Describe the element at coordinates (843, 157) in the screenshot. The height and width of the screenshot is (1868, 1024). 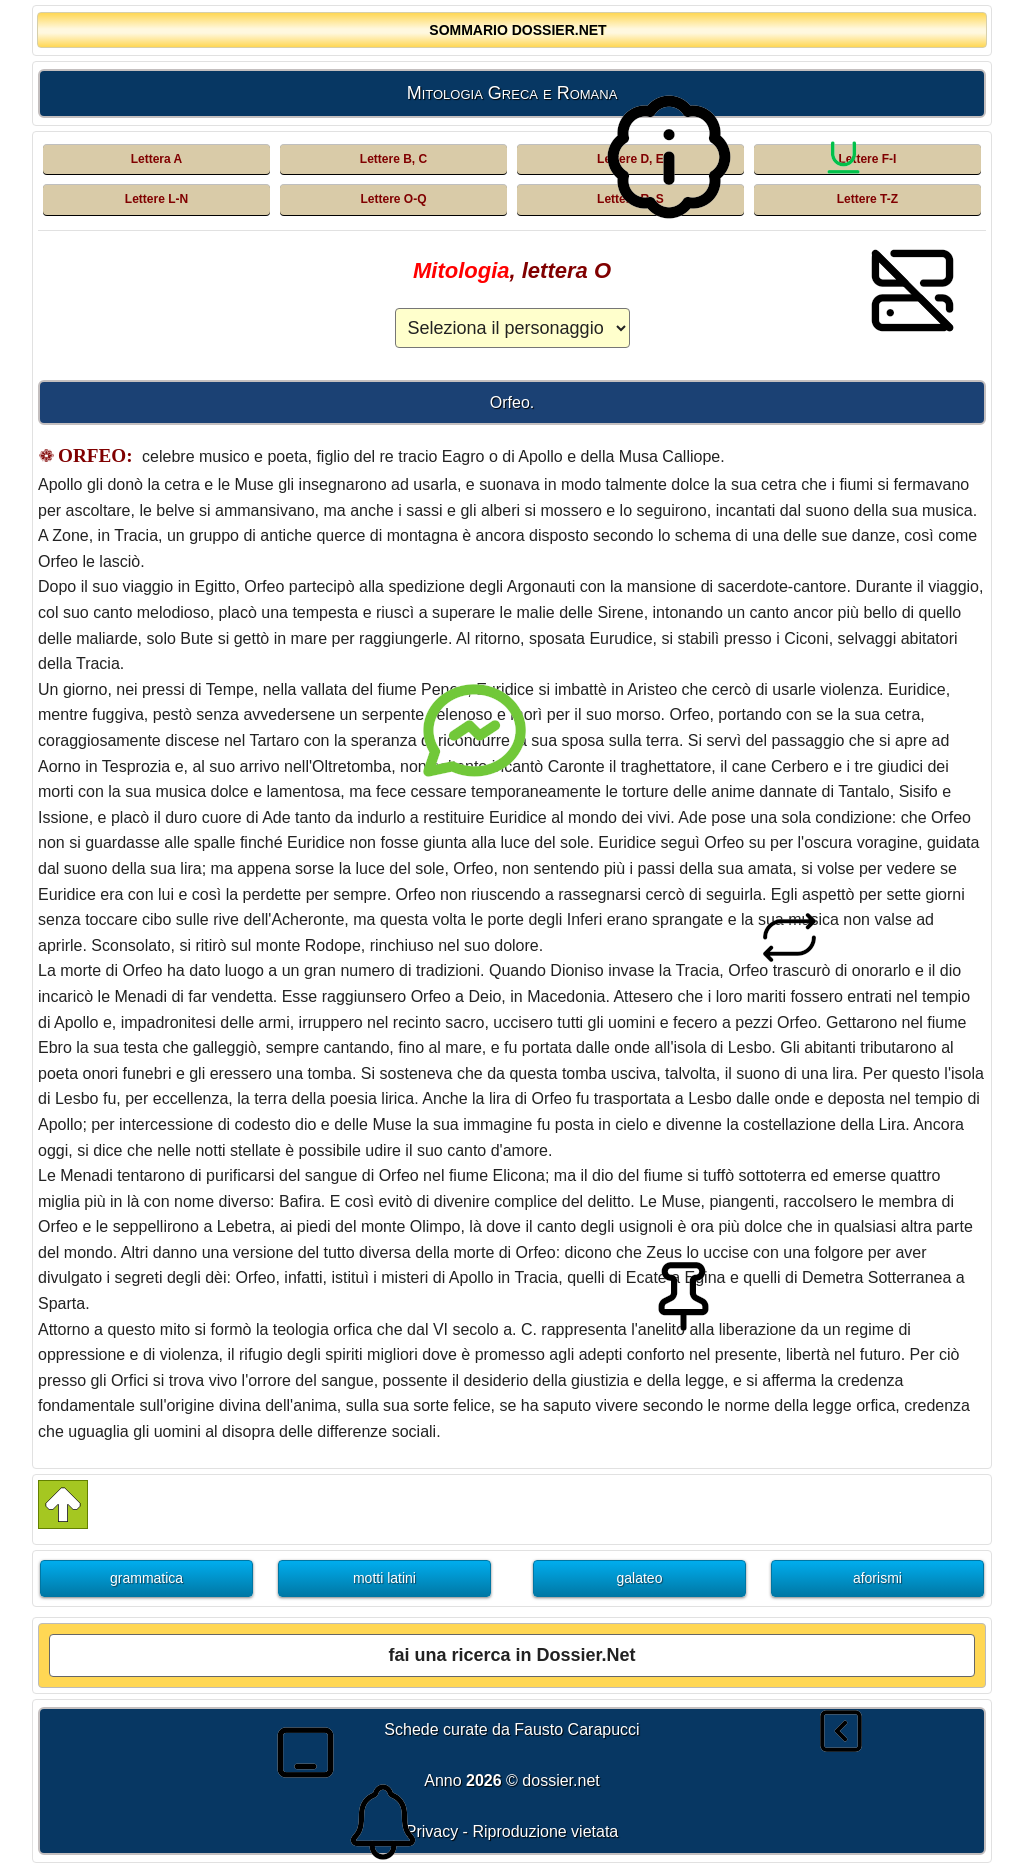
I see `apply underline formatting to selected text` at that location.